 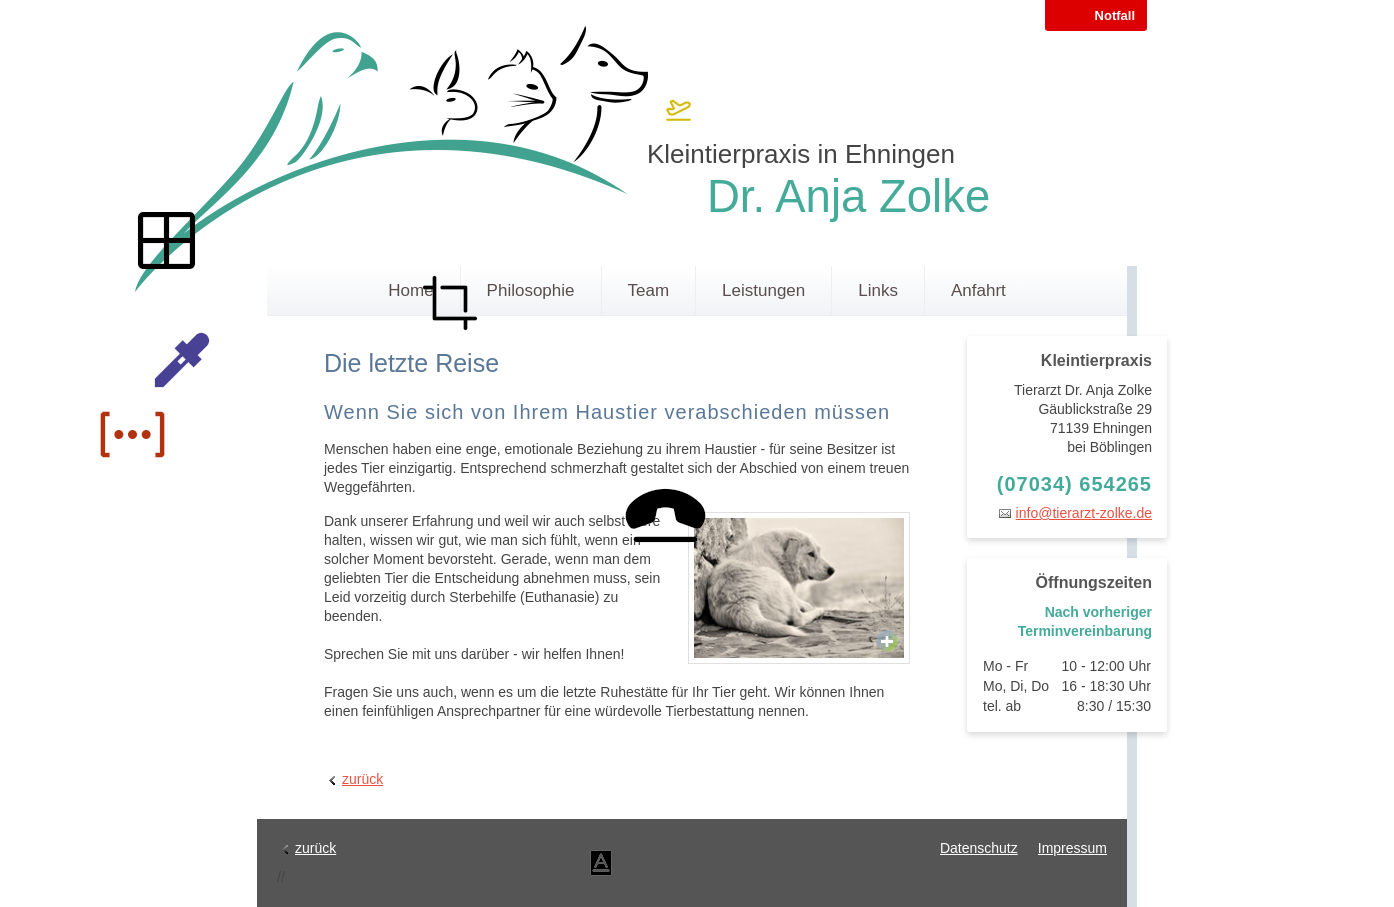 What do you see at coordinates (450, 303) in the screenshot?
I see `crop an image or photo` at bounding box center [450, 303].